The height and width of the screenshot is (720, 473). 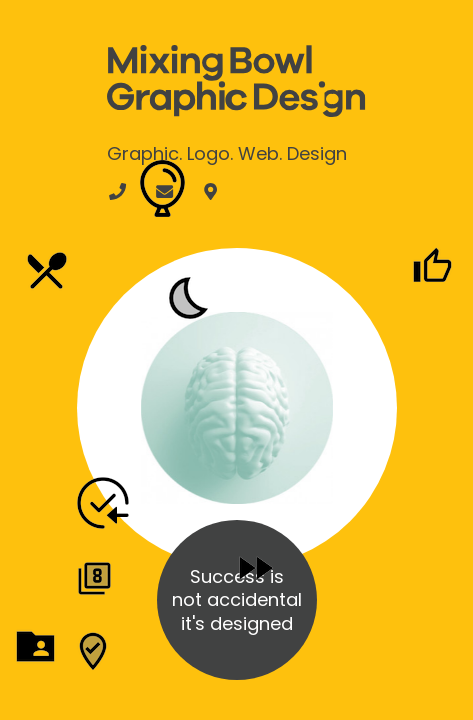 I want to click on confirm or select a voting location, so click(x=93, y=651).